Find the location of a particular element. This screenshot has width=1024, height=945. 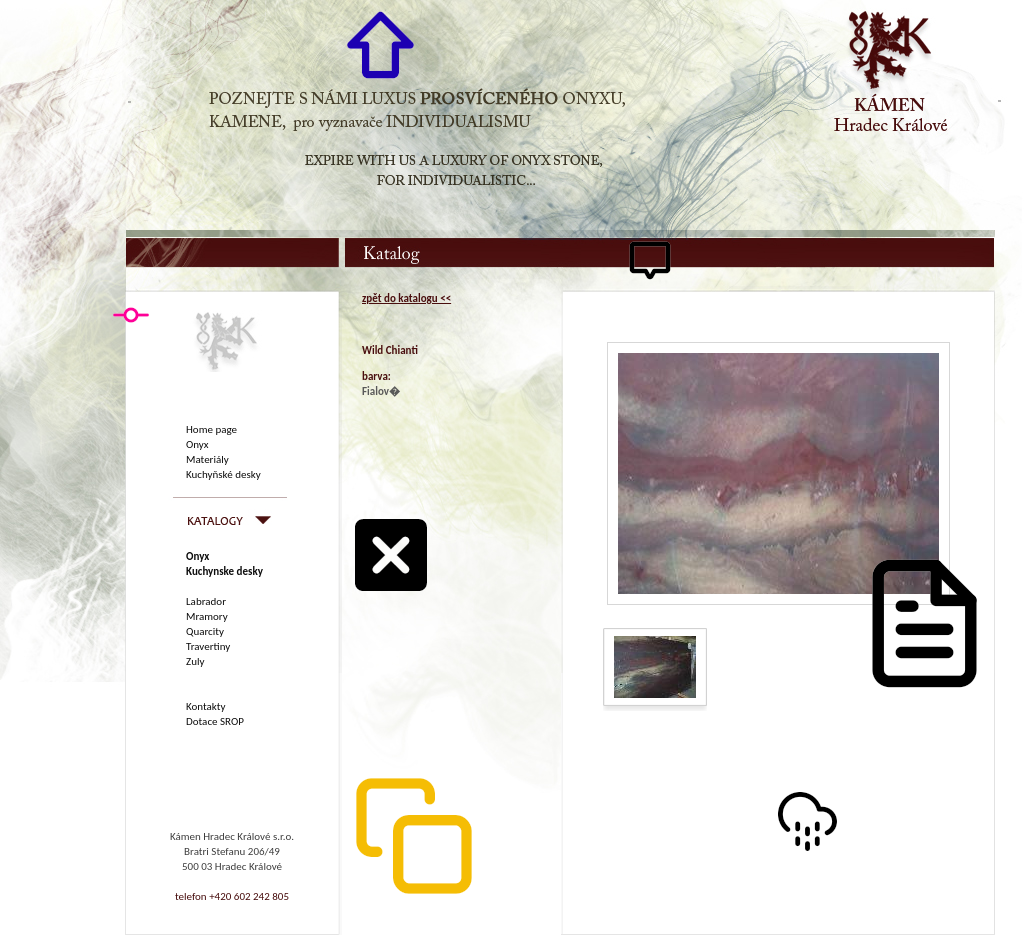

indicates a disabled or unavailable feature is located at coordinates (391, 555).